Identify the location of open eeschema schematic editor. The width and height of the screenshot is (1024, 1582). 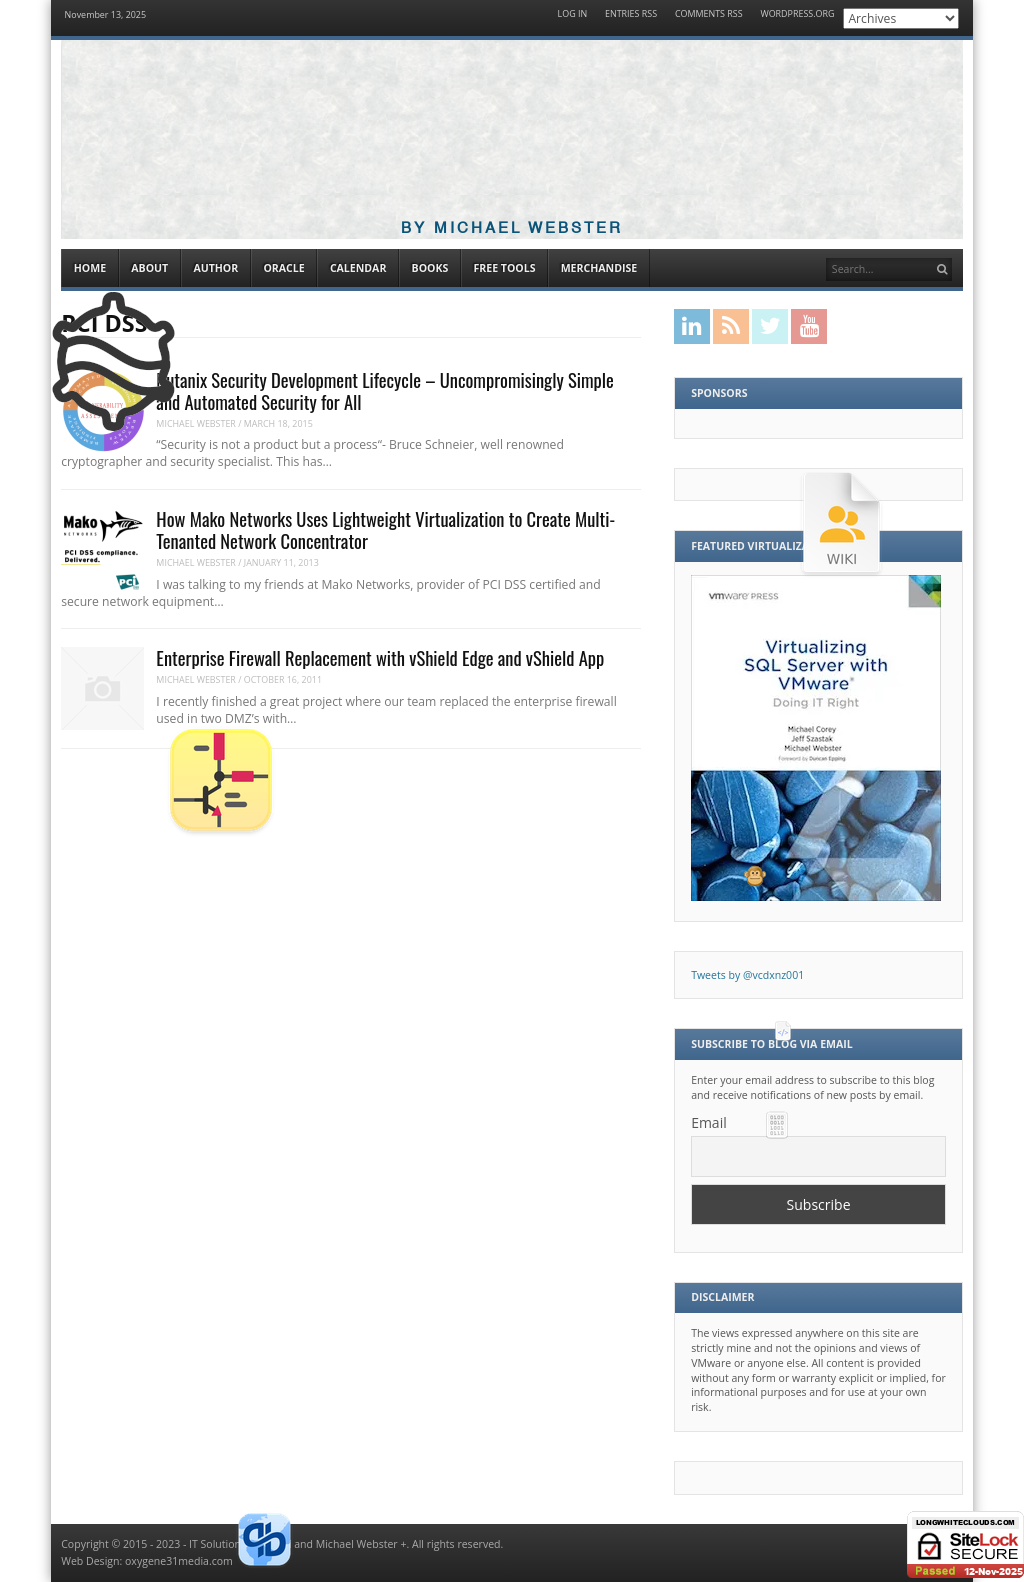
(221, 780).